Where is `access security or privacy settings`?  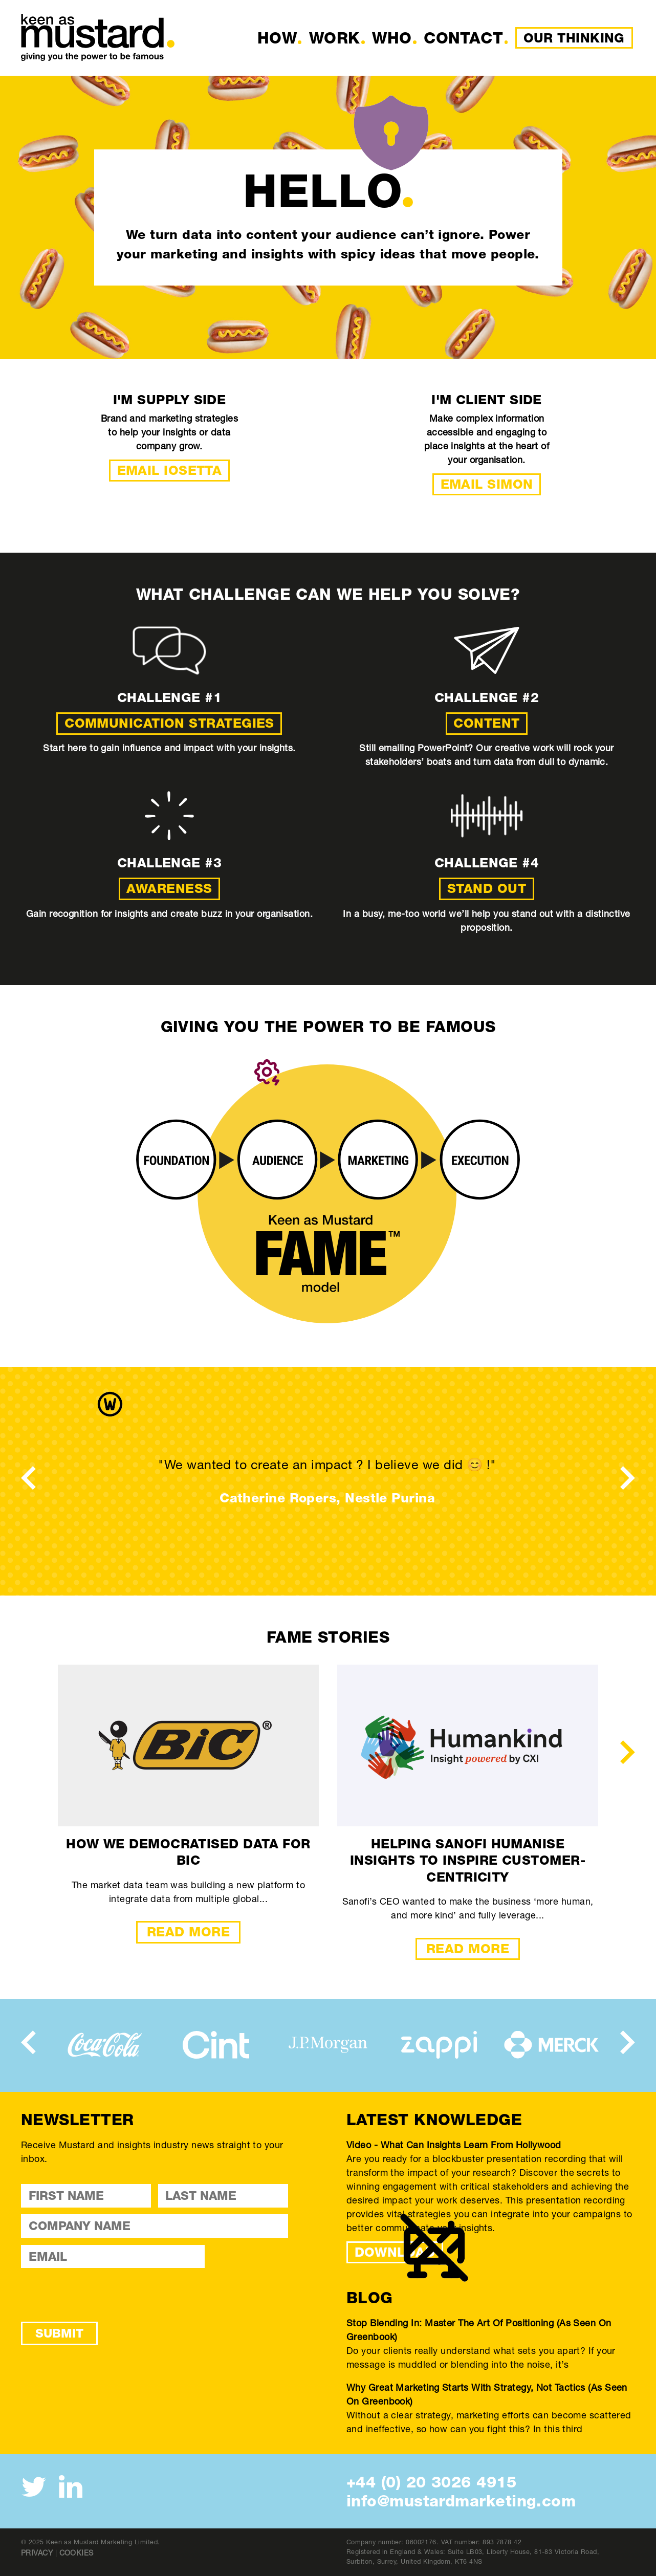 access security or privacy settings is located at coordinates (391, 133).